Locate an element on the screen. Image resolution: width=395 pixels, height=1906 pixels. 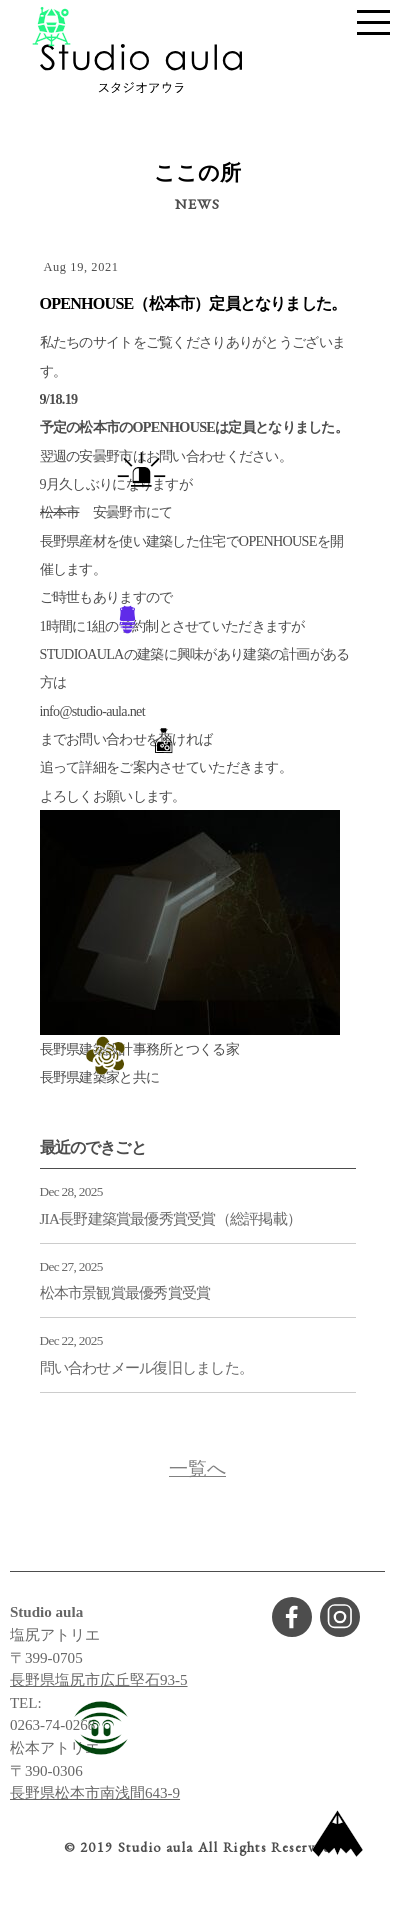
access space exploration game content is located at coordinates (51, 26).